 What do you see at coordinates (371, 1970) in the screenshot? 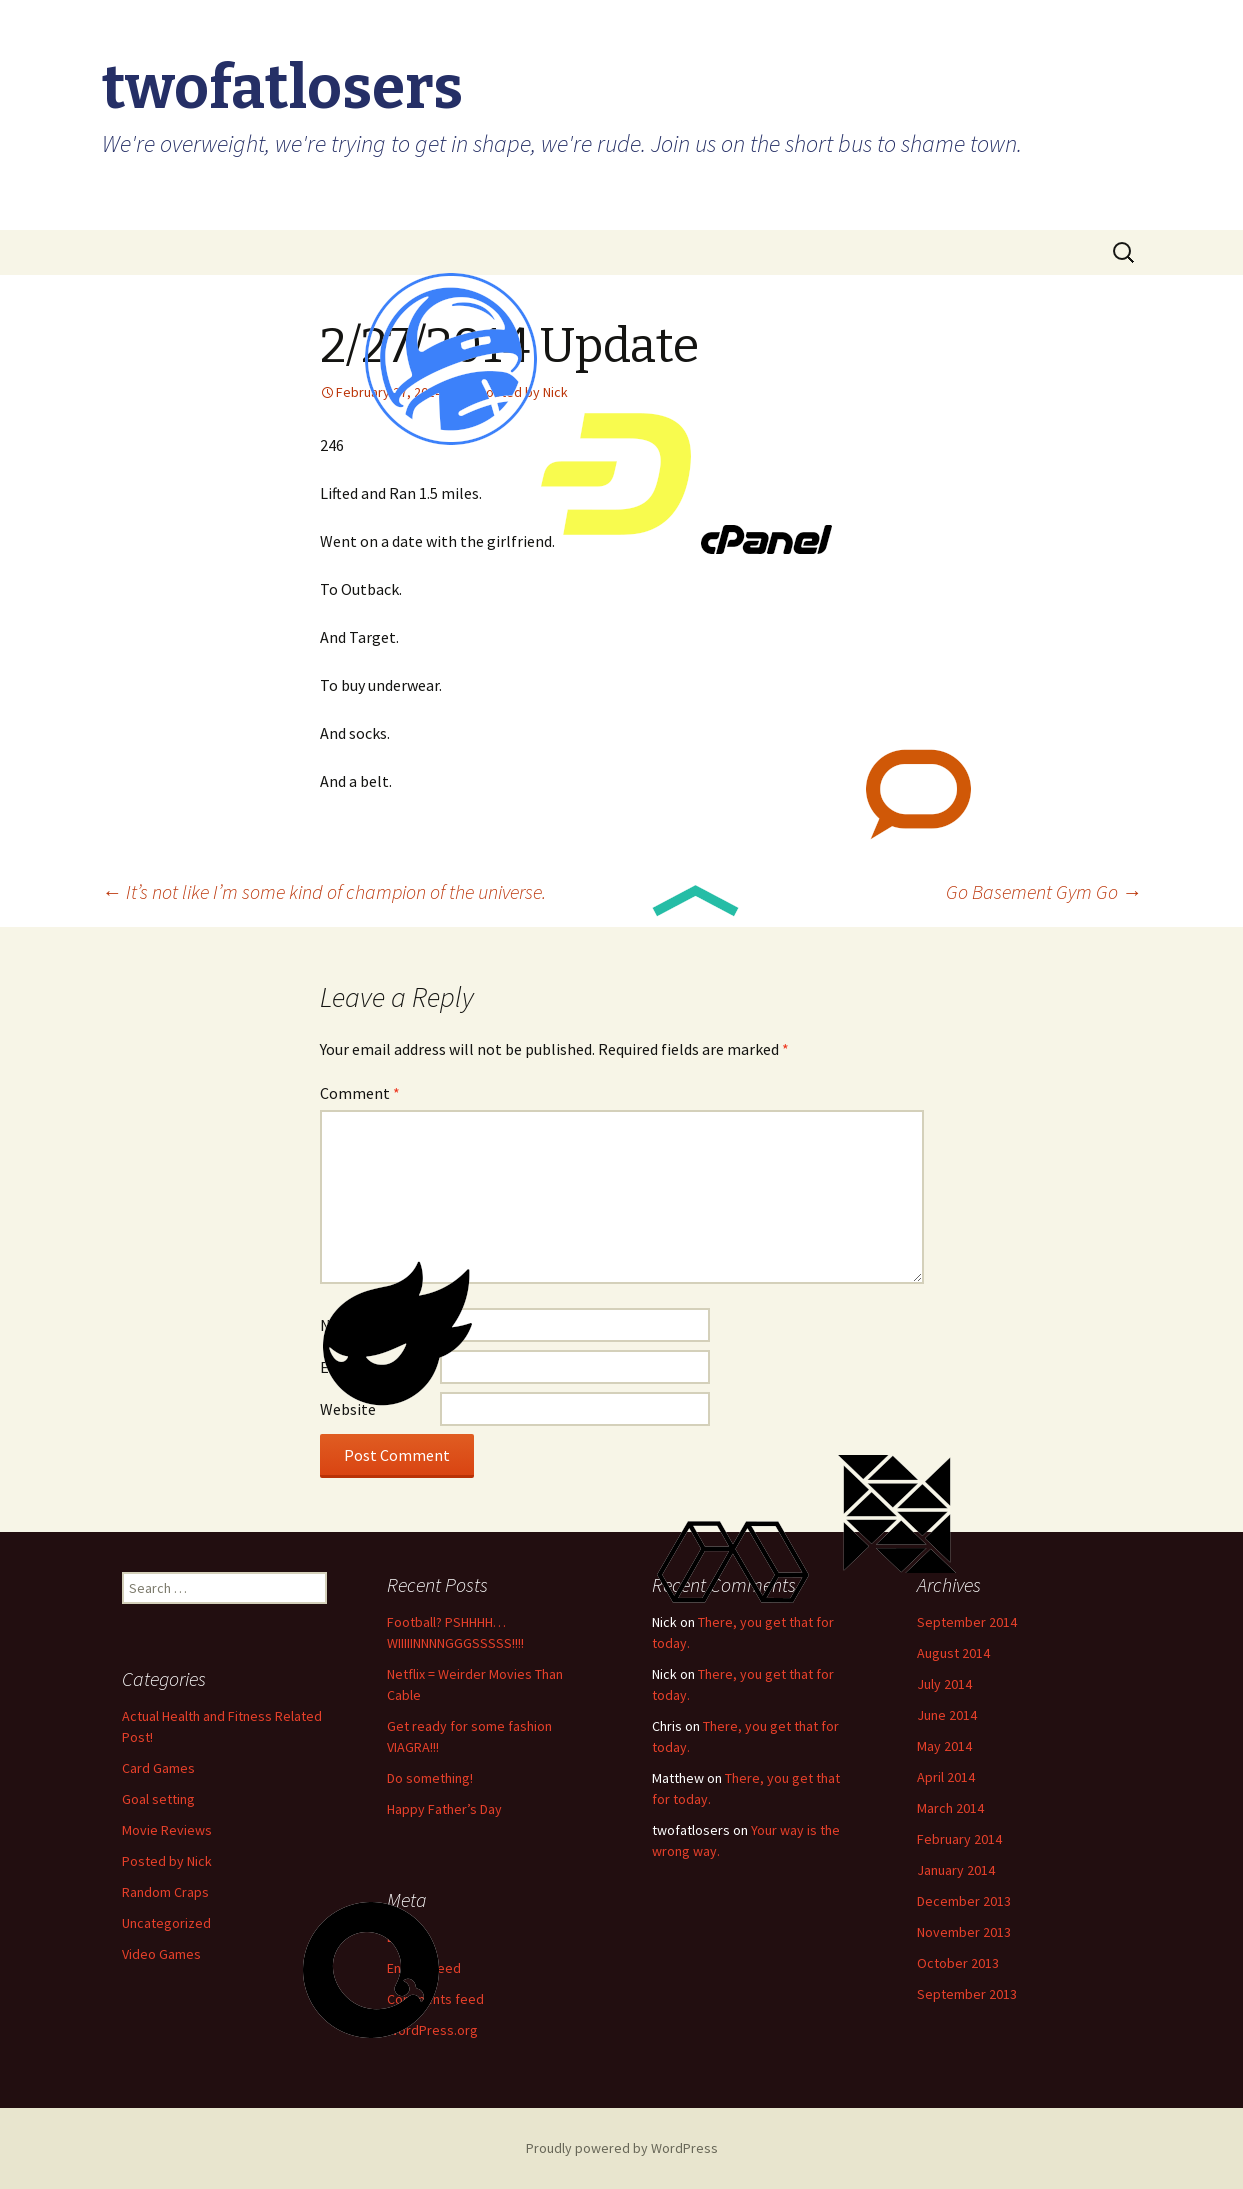
I see `Apache ECharts logo` at bounding box center [371, 1970].